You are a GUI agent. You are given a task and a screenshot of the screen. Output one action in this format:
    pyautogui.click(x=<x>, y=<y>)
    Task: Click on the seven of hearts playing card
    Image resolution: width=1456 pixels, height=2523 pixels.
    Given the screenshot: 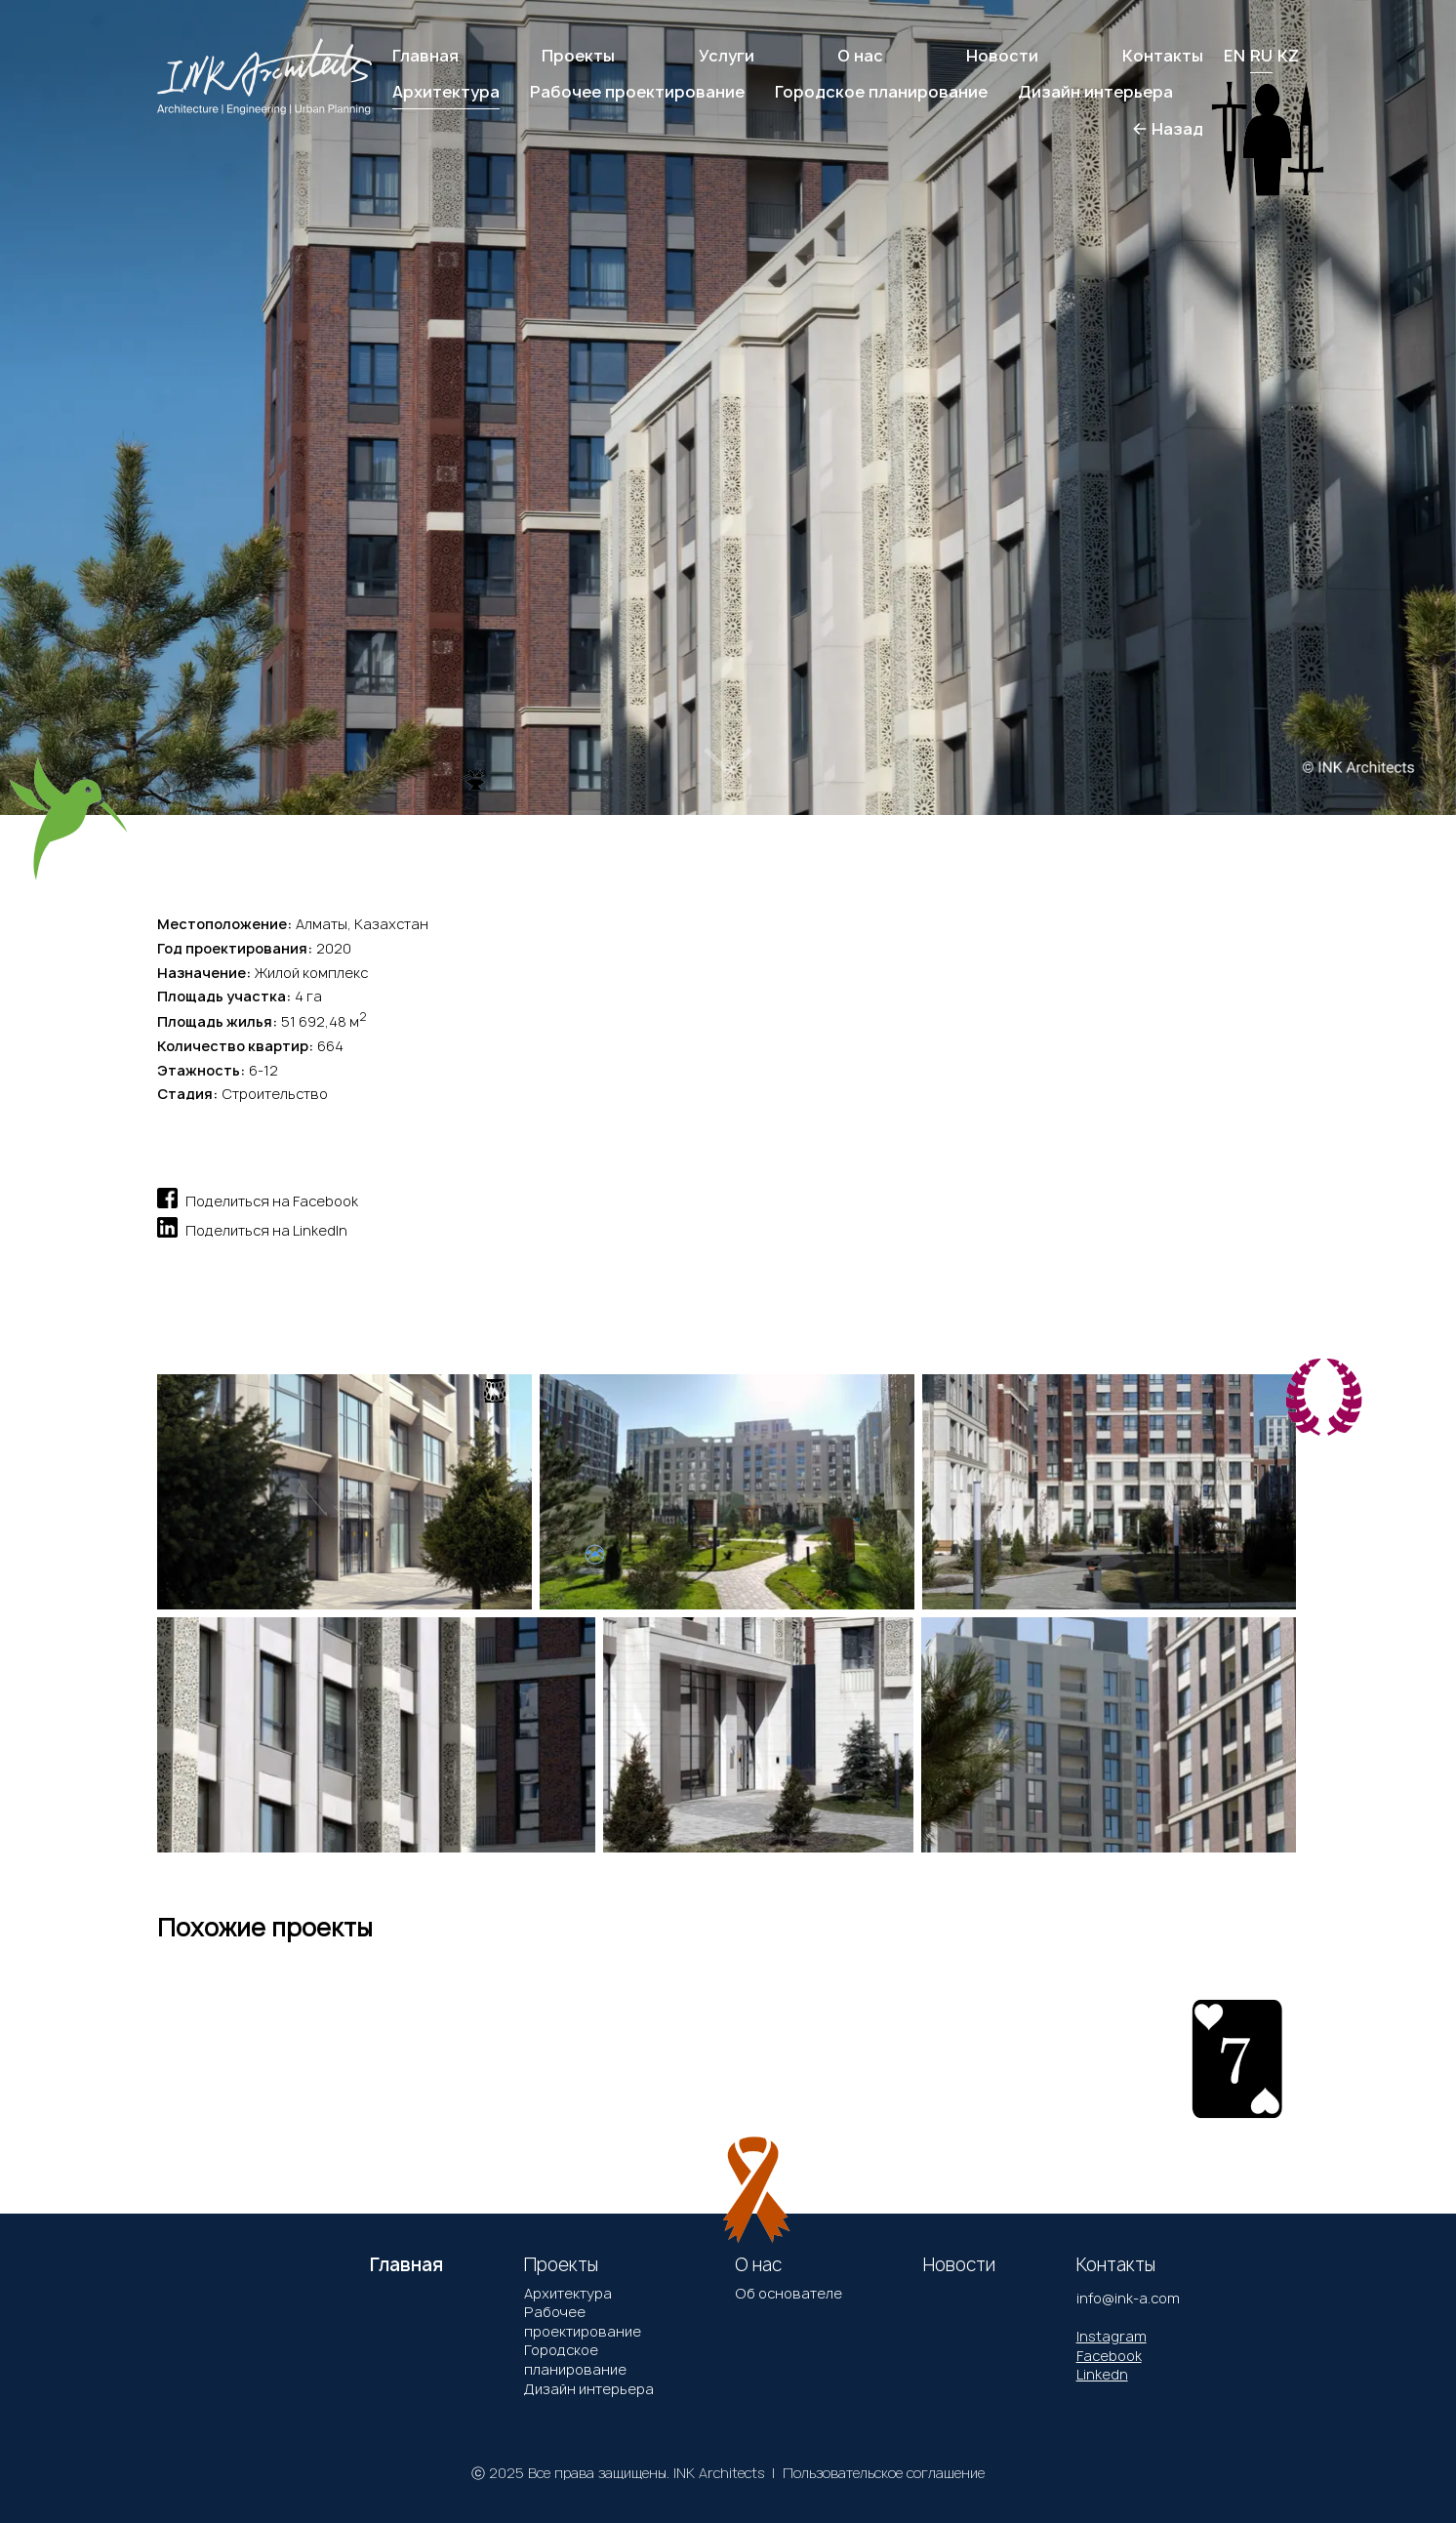 What is the action you would take?
    pyautogui.click(x=1236, y=2058)
    